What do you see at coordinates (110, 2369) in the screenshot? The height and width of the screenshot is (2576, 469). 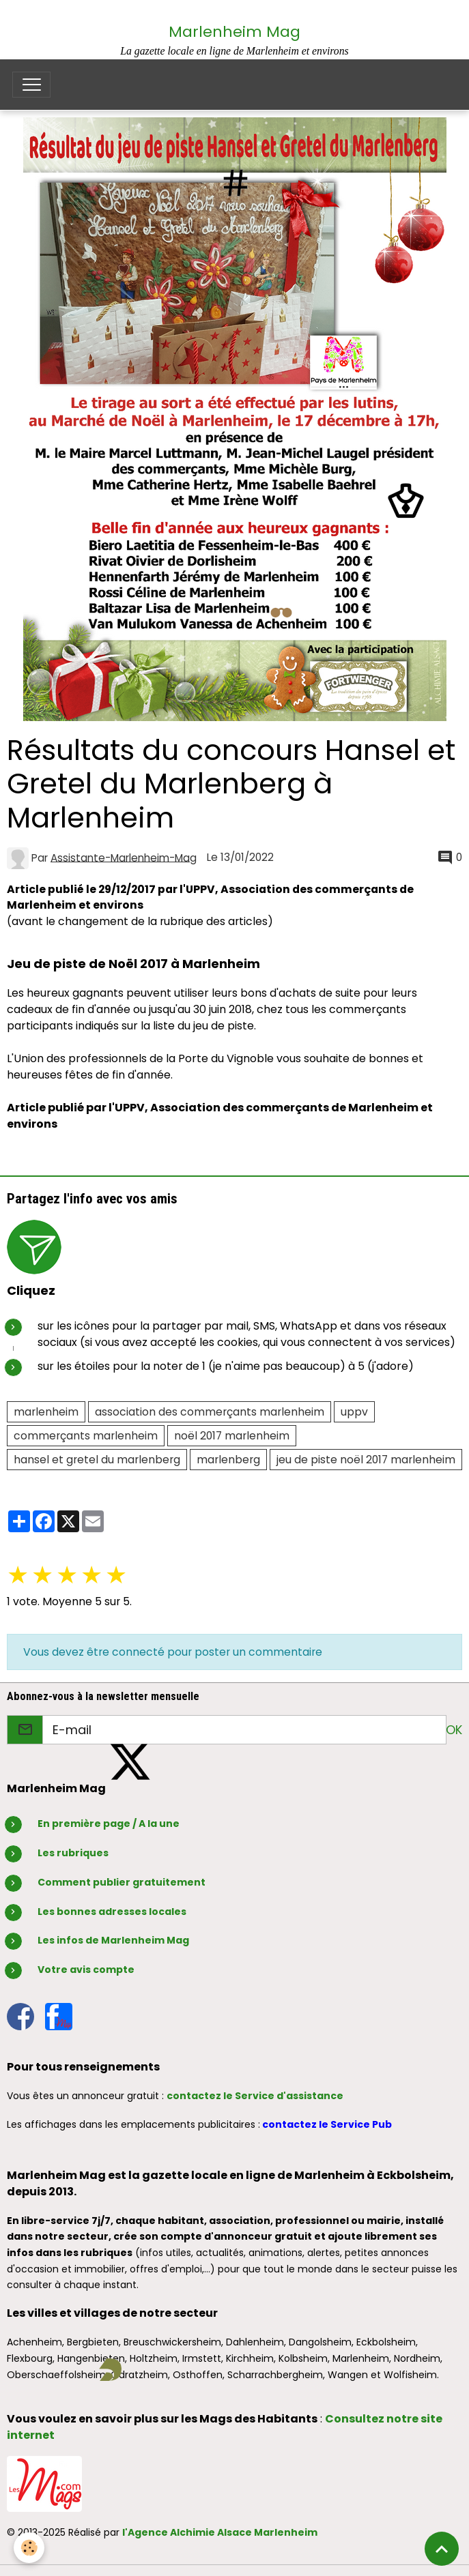 I see `open deepnote collaborative notebook` at bounding box center [110, 2369].